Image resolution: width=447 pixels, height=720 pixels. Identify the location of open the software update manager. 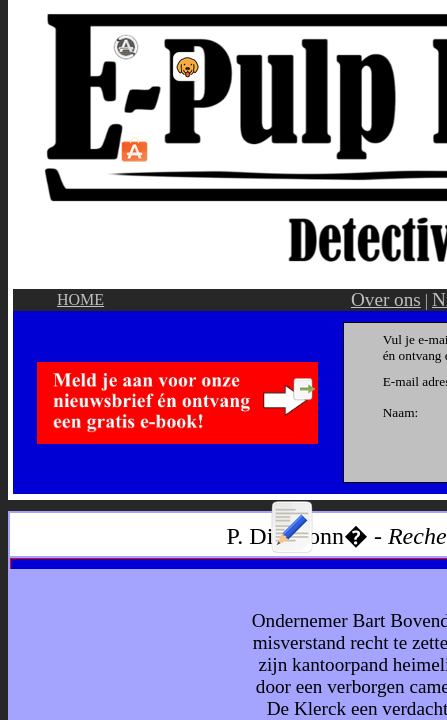
(126, 47).